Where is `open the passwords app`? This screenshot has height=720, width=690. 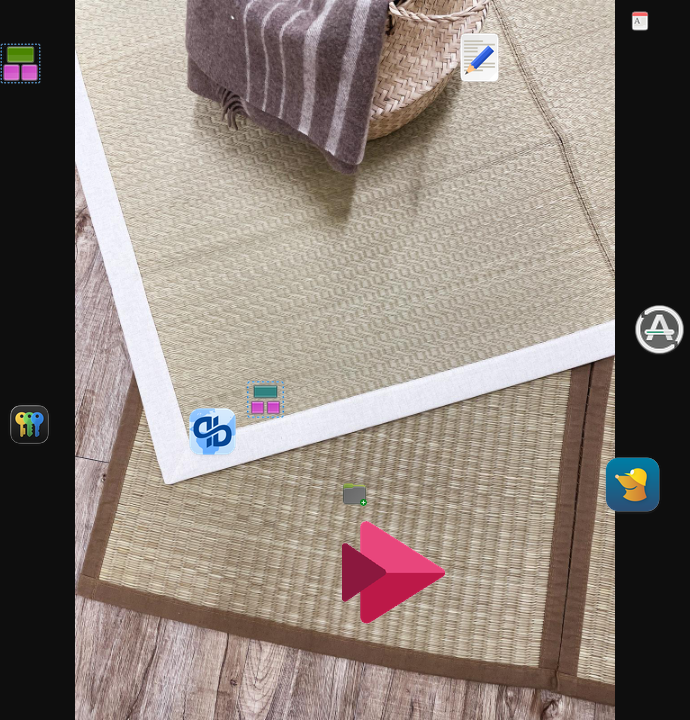 open the passwords app is located at coordinates (29, 424).